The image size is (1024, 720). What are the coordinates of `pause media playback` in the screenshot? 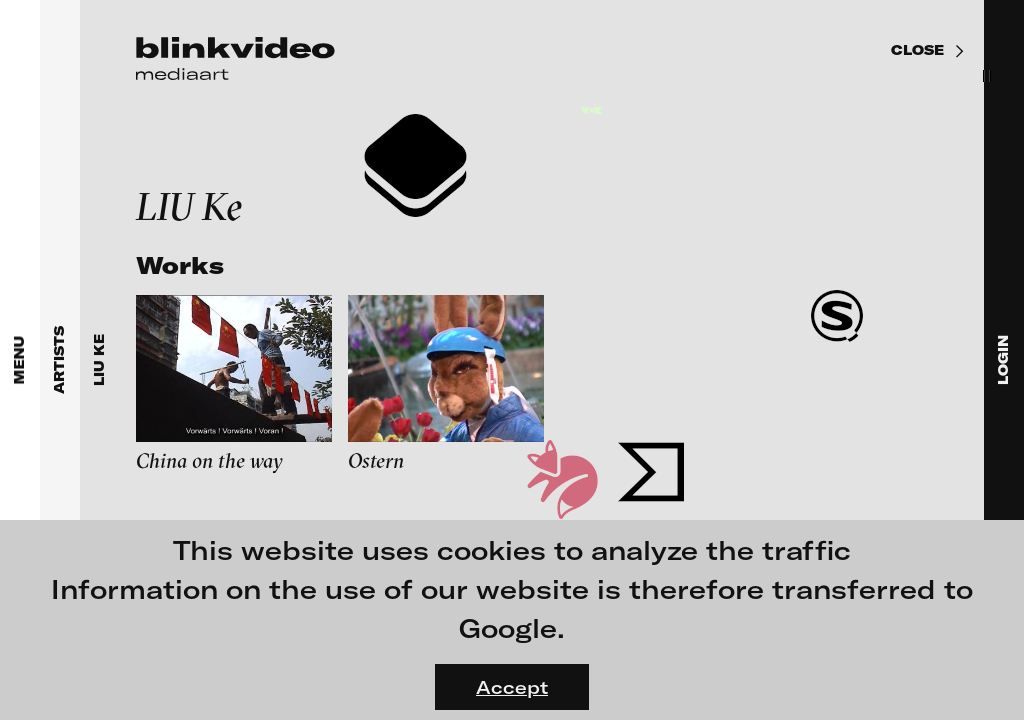 It's located at (987, 76).